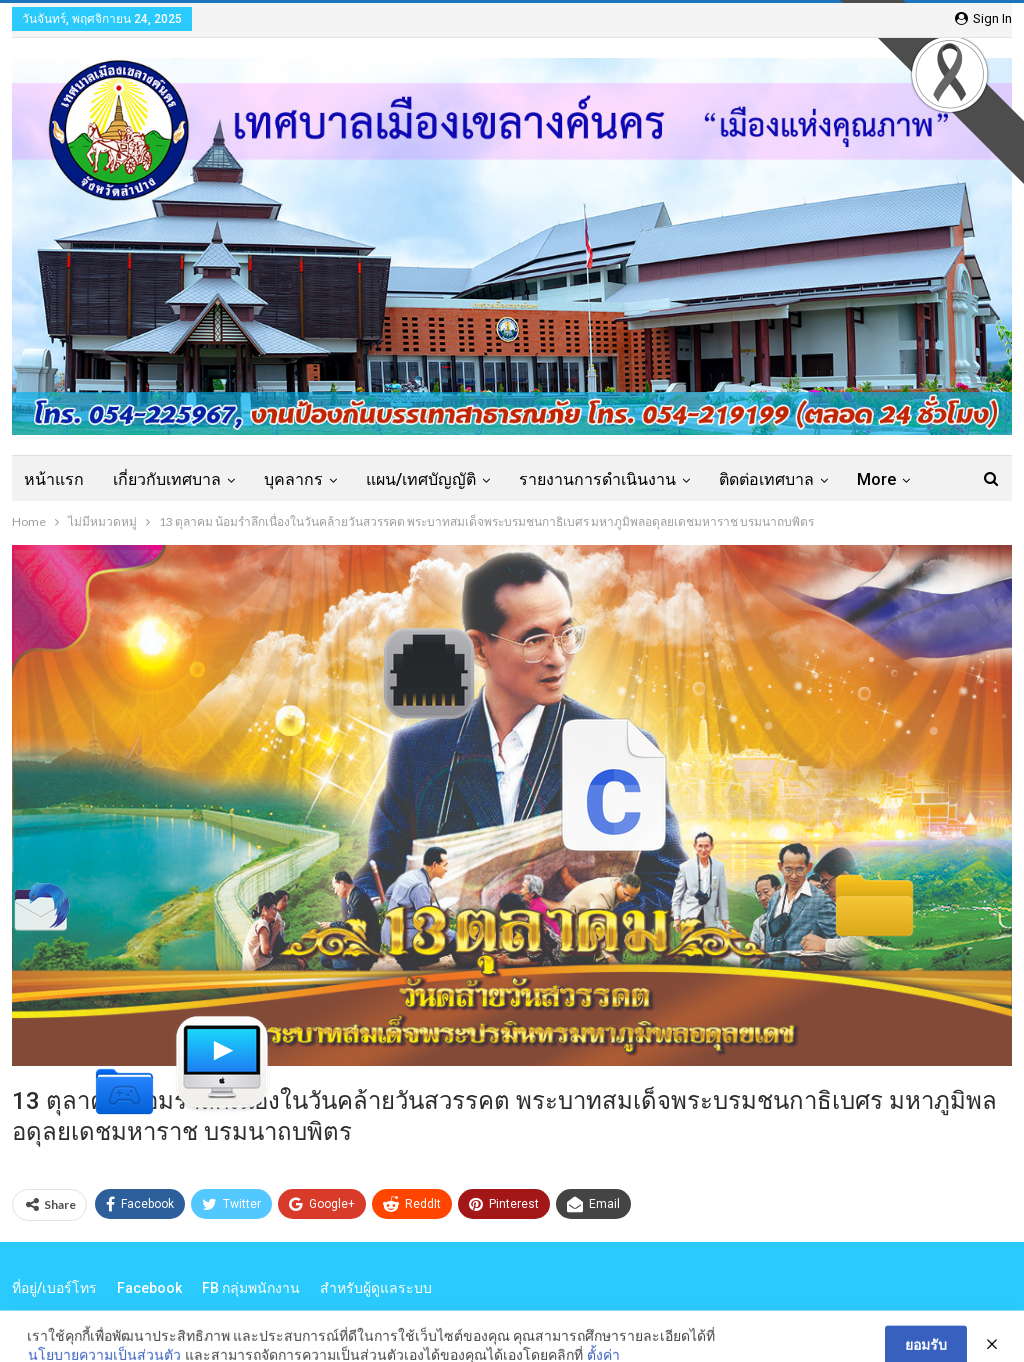  Describe the element at coordinates (429, 675) in the screenshot. I see `configure DSL network connection settings` at that location.